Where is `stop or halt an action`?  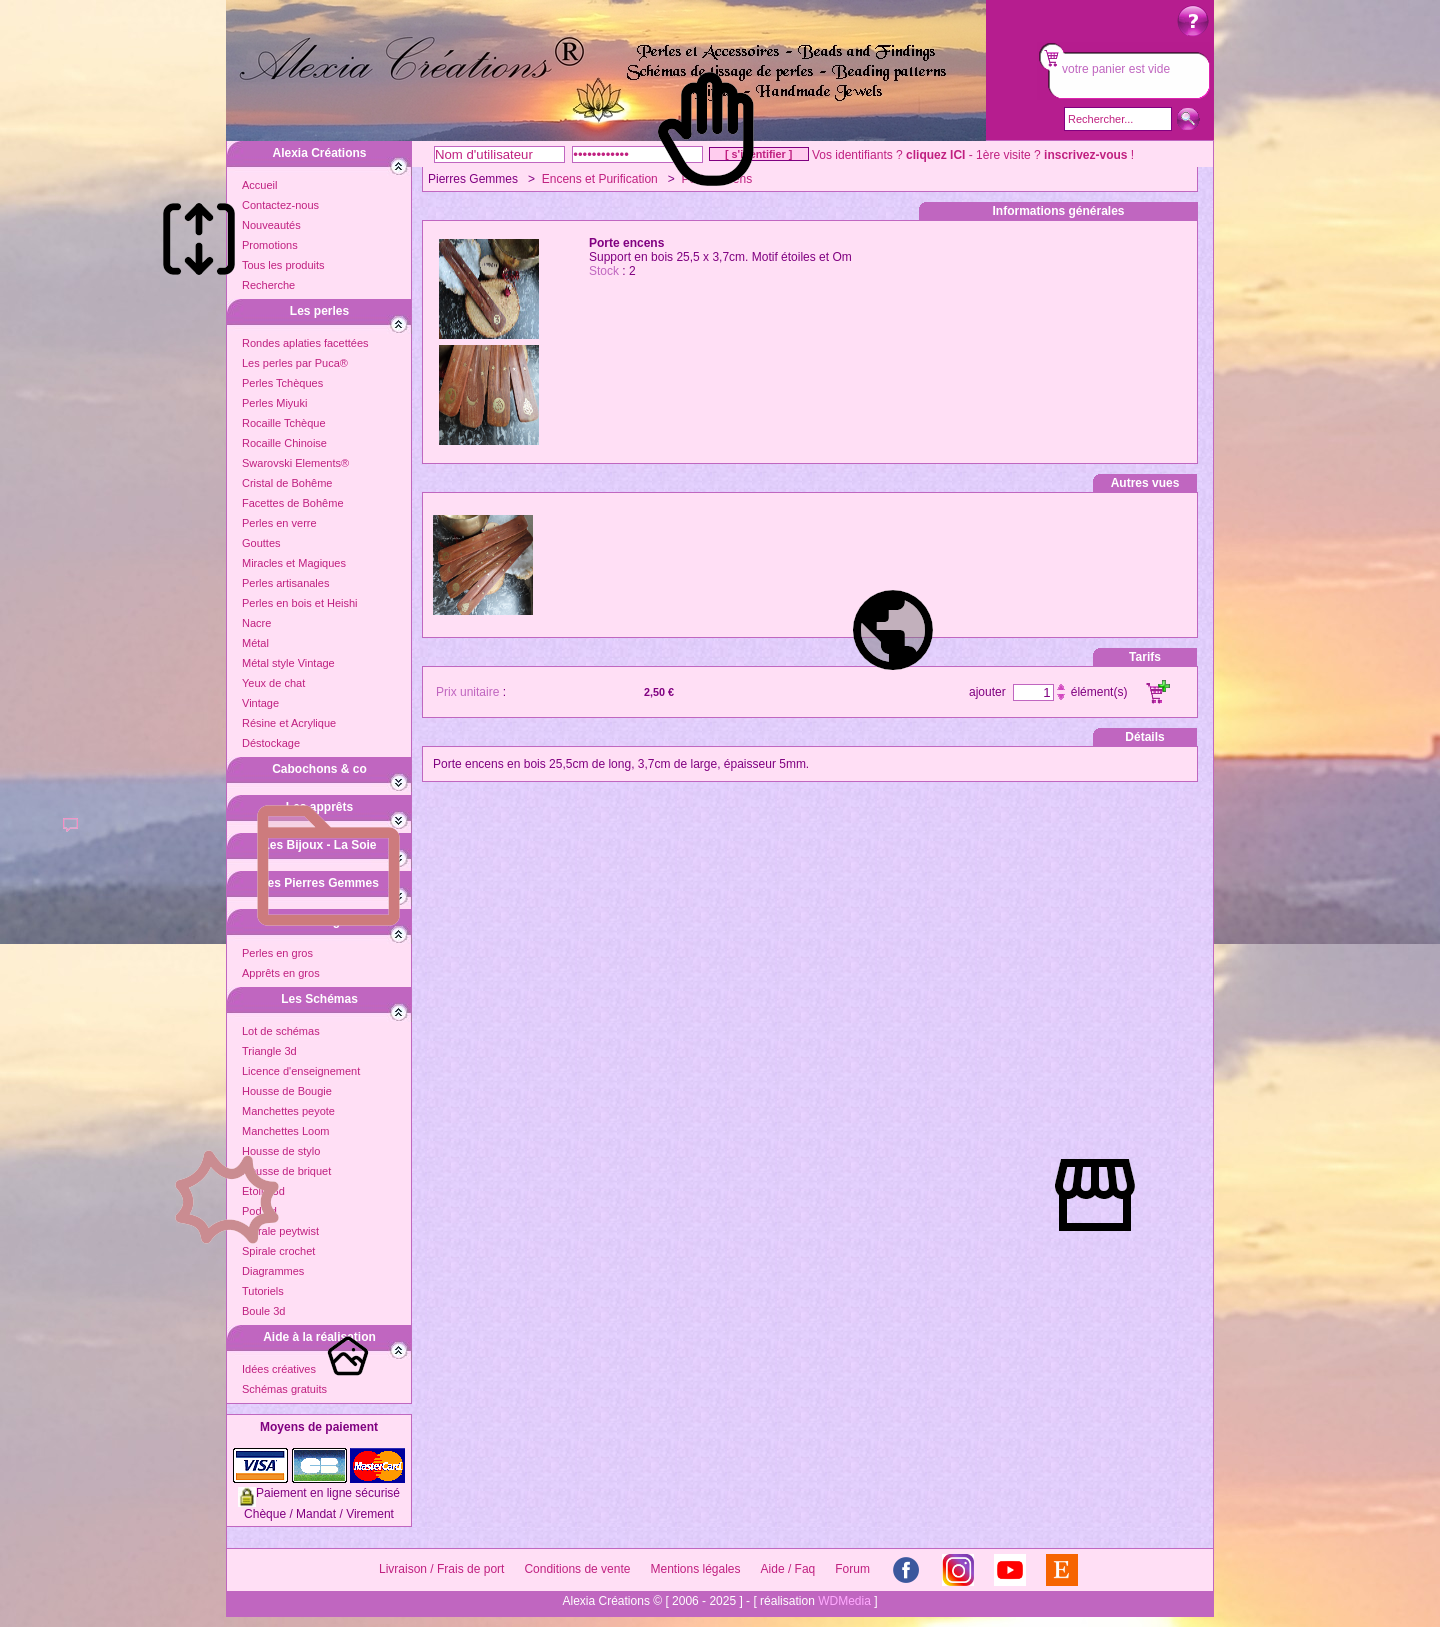 stop or halt an action is located at coordinates (707, 129).